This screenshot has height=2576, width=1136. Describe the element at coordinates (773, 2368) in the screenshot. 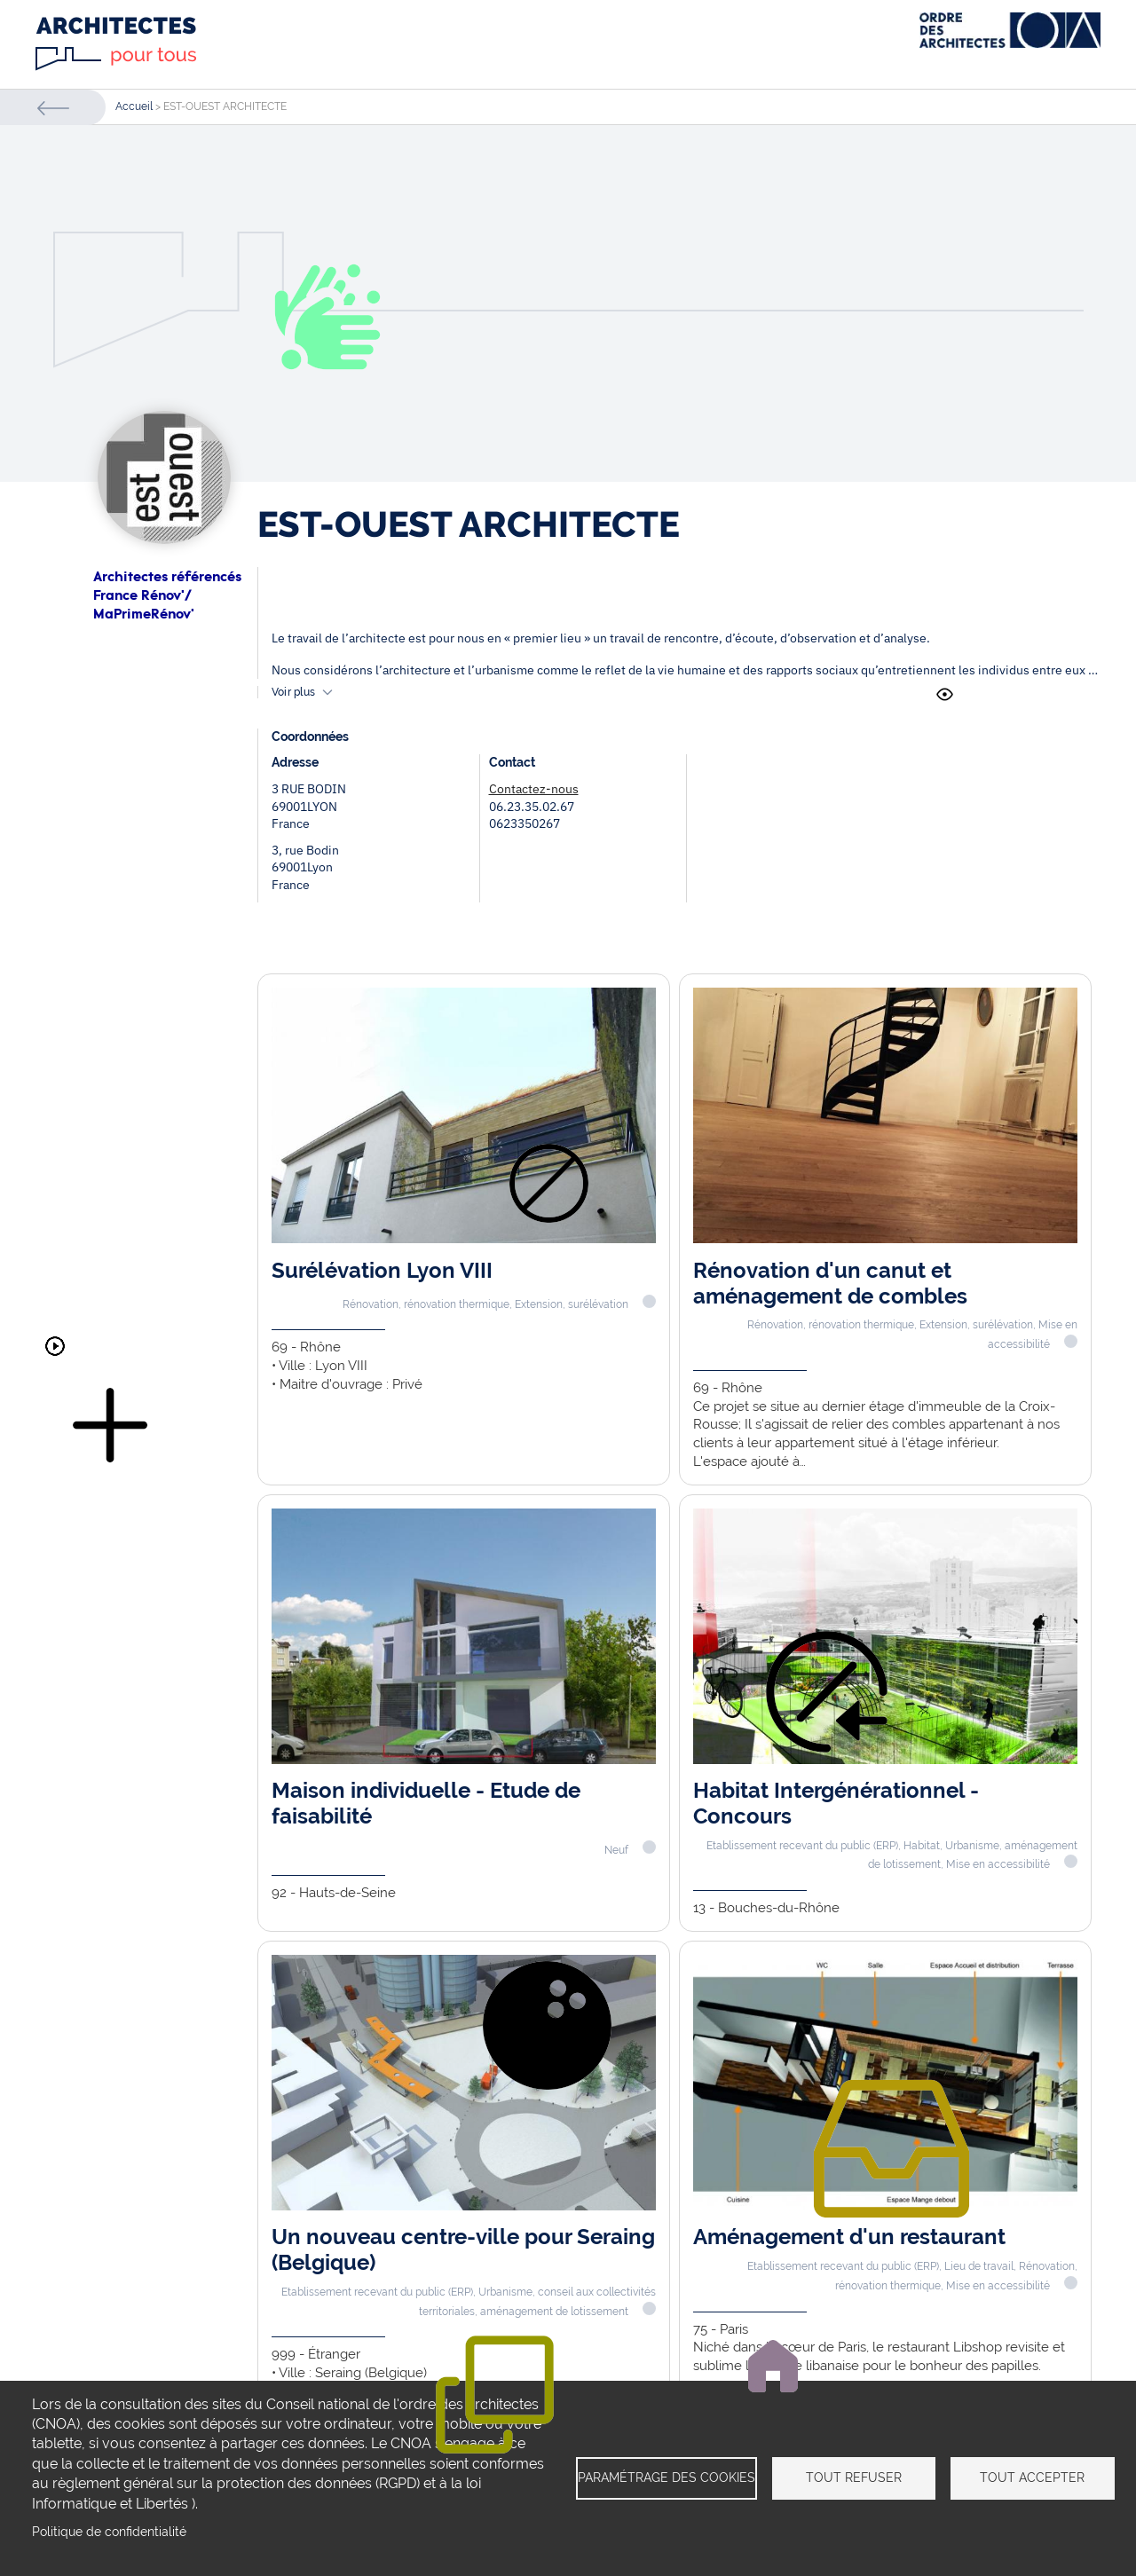

I see `go to home screen` at that location.